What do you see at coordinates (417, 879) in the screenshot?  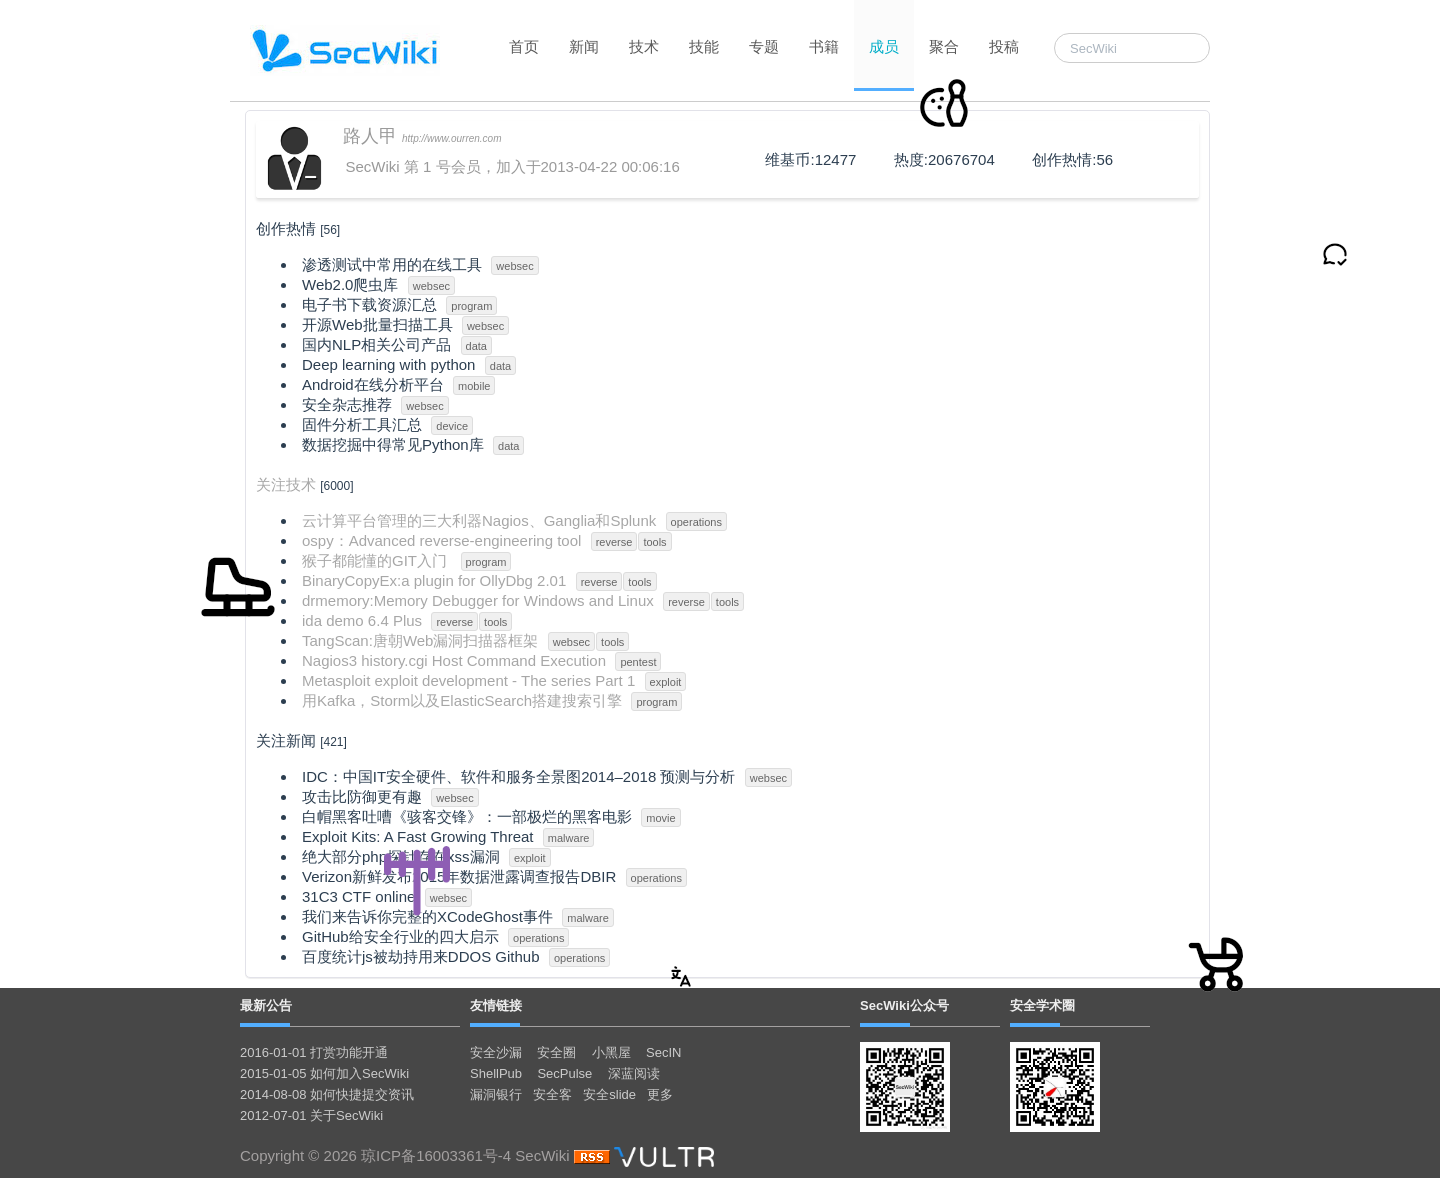 I see `indicates signal or network connectivity status` at bounding box center [417, 879].